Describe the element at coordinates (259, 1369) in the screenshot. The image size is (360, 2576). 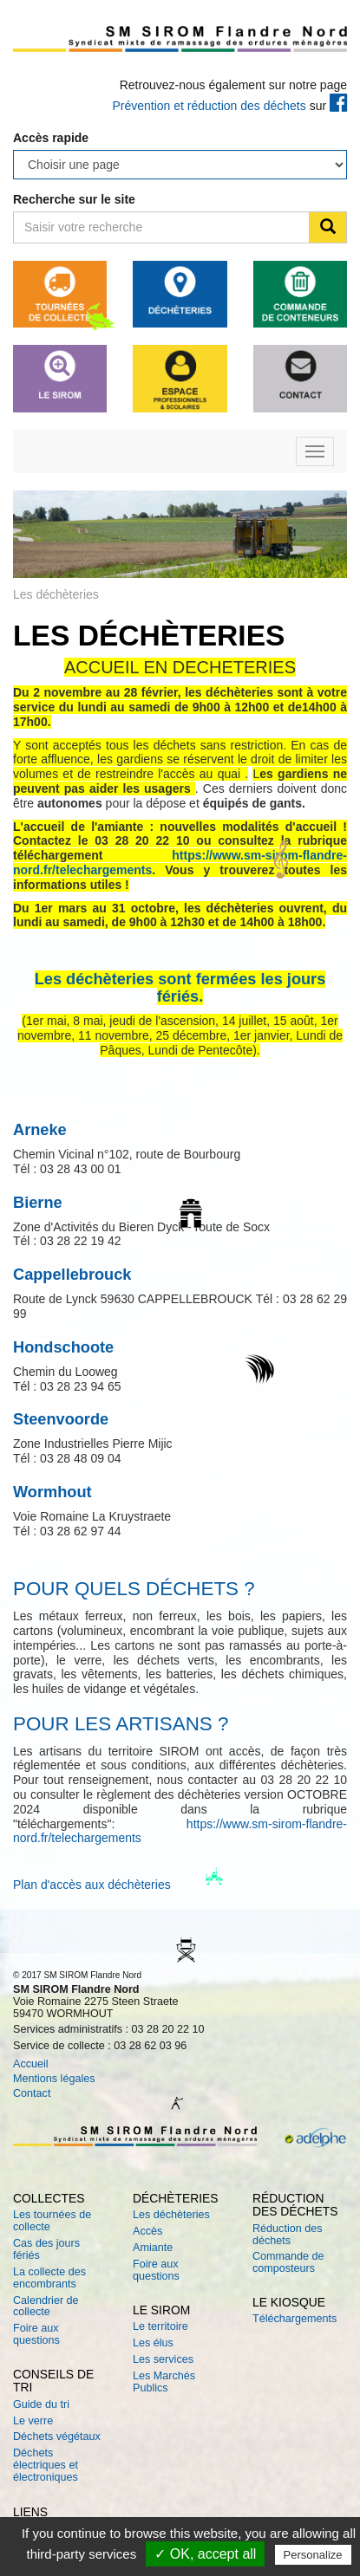
I see `indicates a wound or injury status effect` at that location.